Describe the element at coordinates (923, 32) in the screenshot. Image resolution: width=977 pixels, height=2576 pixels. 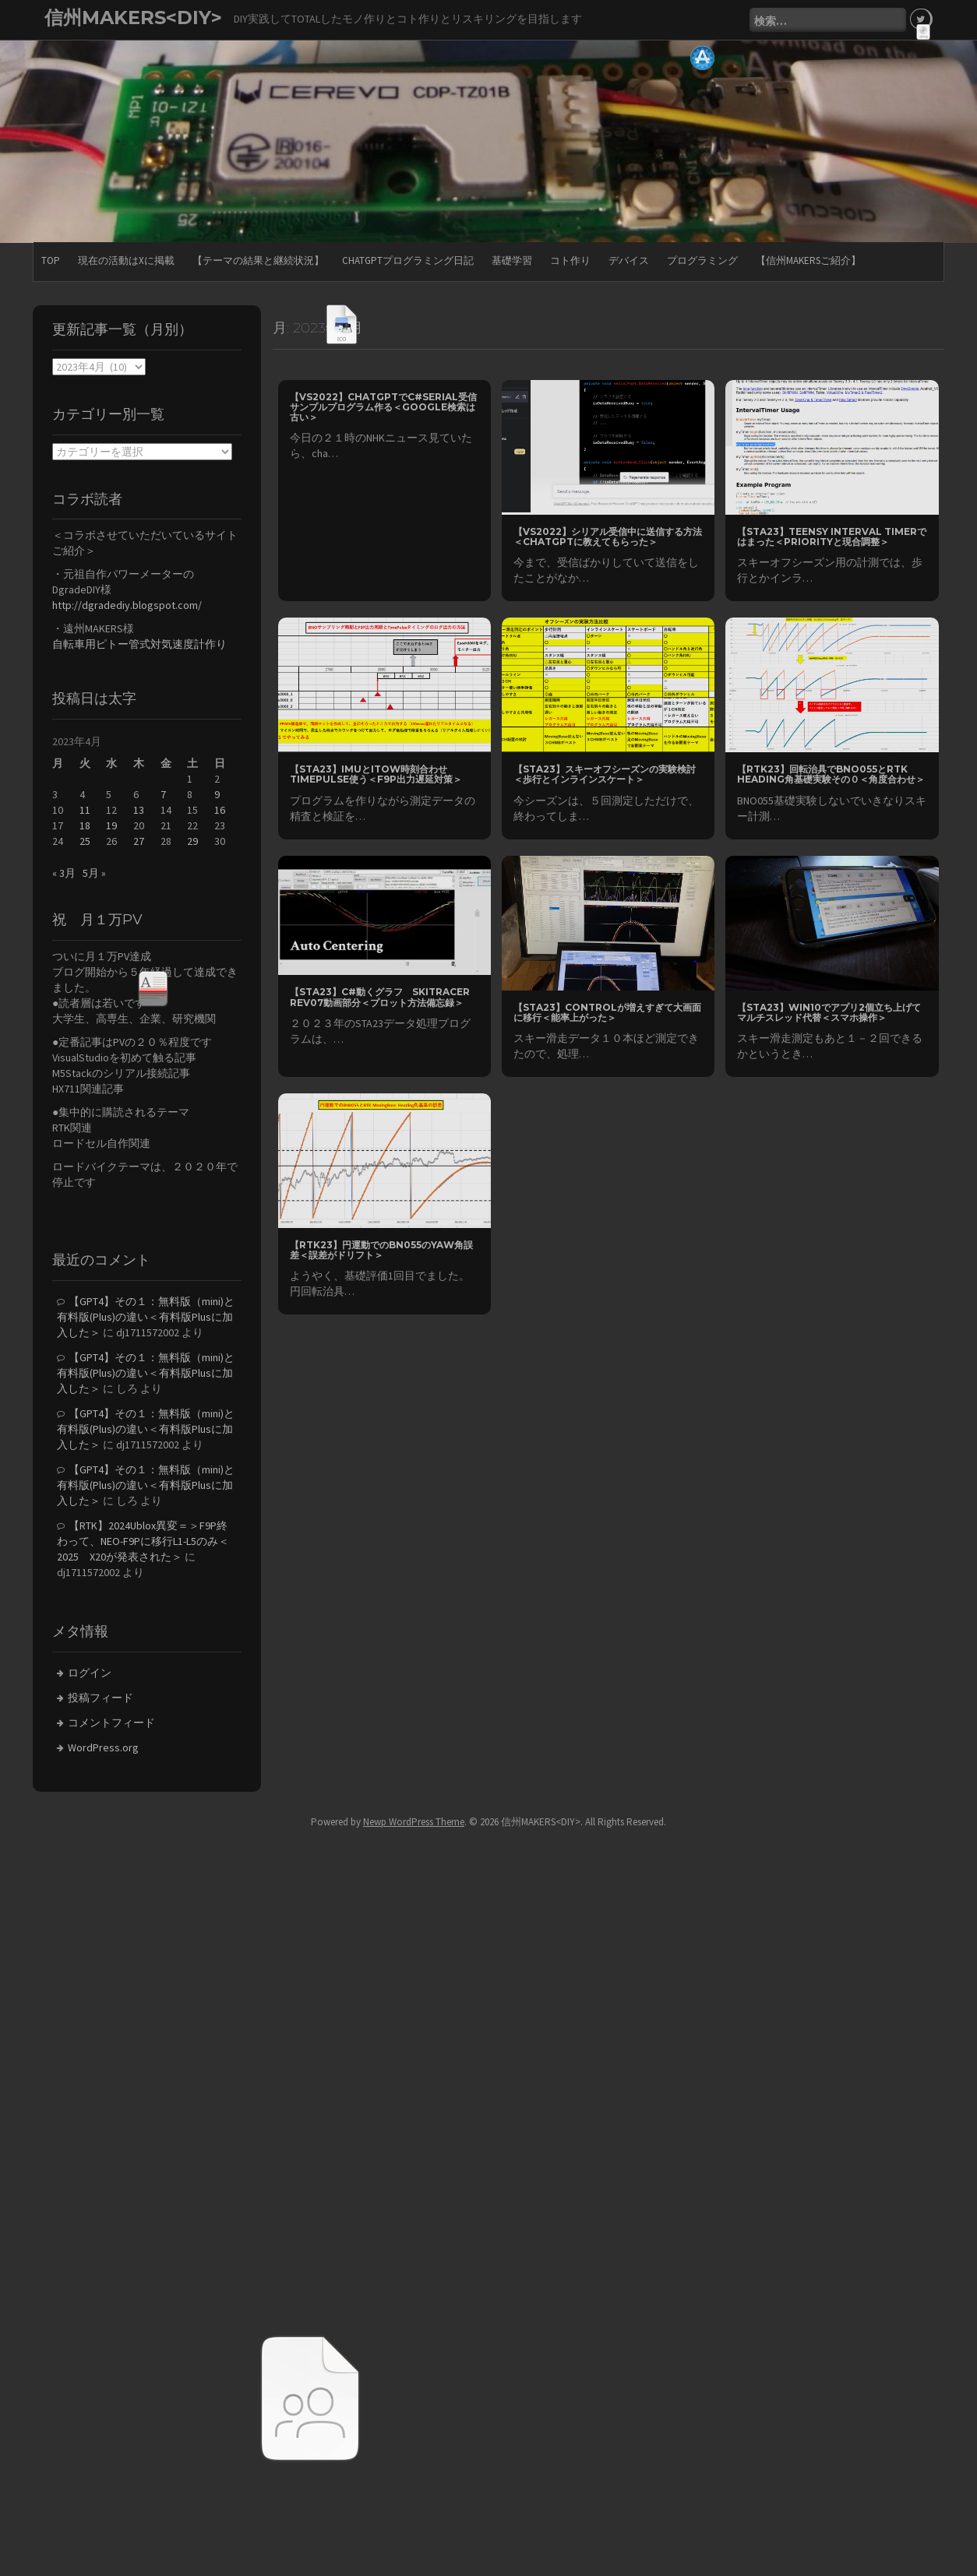
I see `apple disk image file (.dmg)` at that location.